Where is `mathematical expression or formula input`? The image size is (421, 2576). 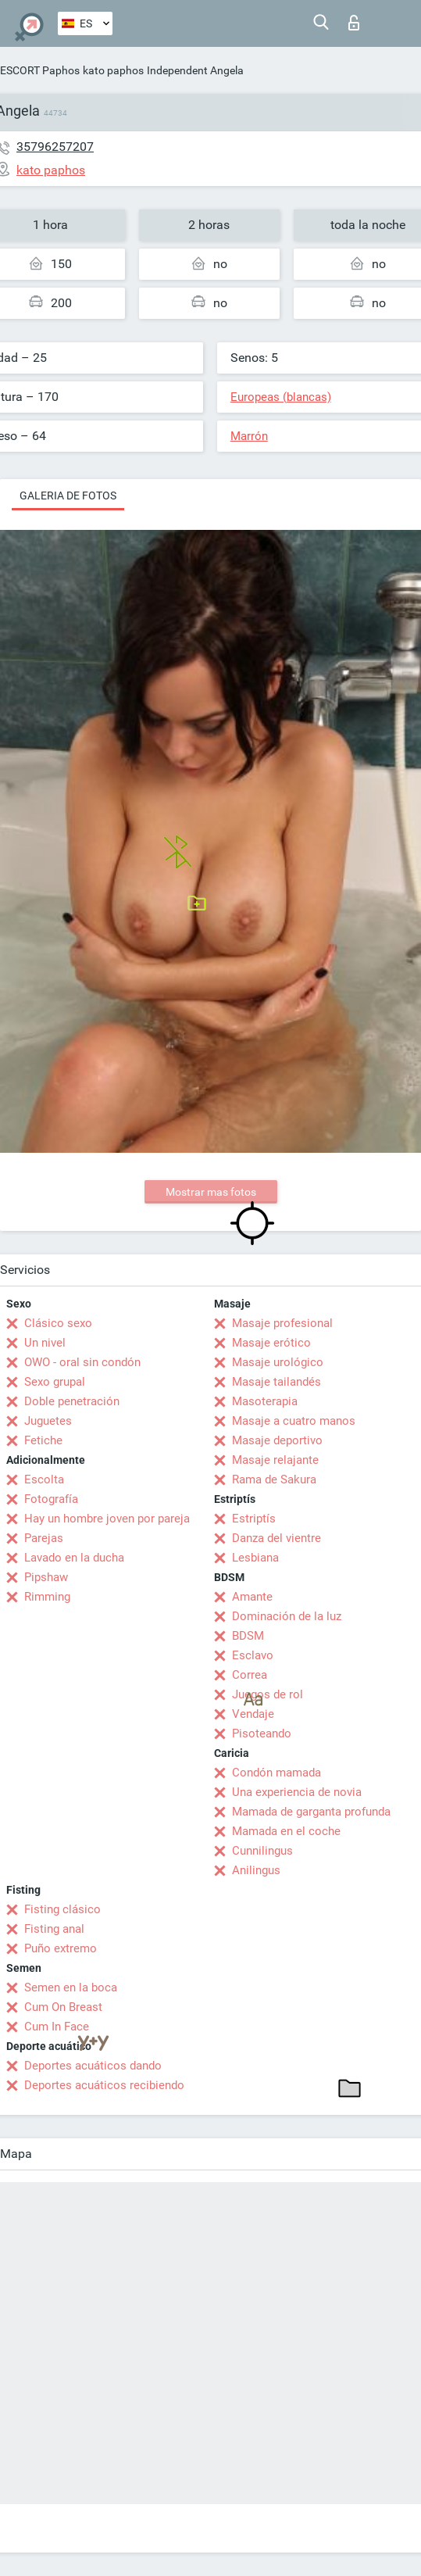
mathematical expression or formula input is located at coordinates (93, 2041).